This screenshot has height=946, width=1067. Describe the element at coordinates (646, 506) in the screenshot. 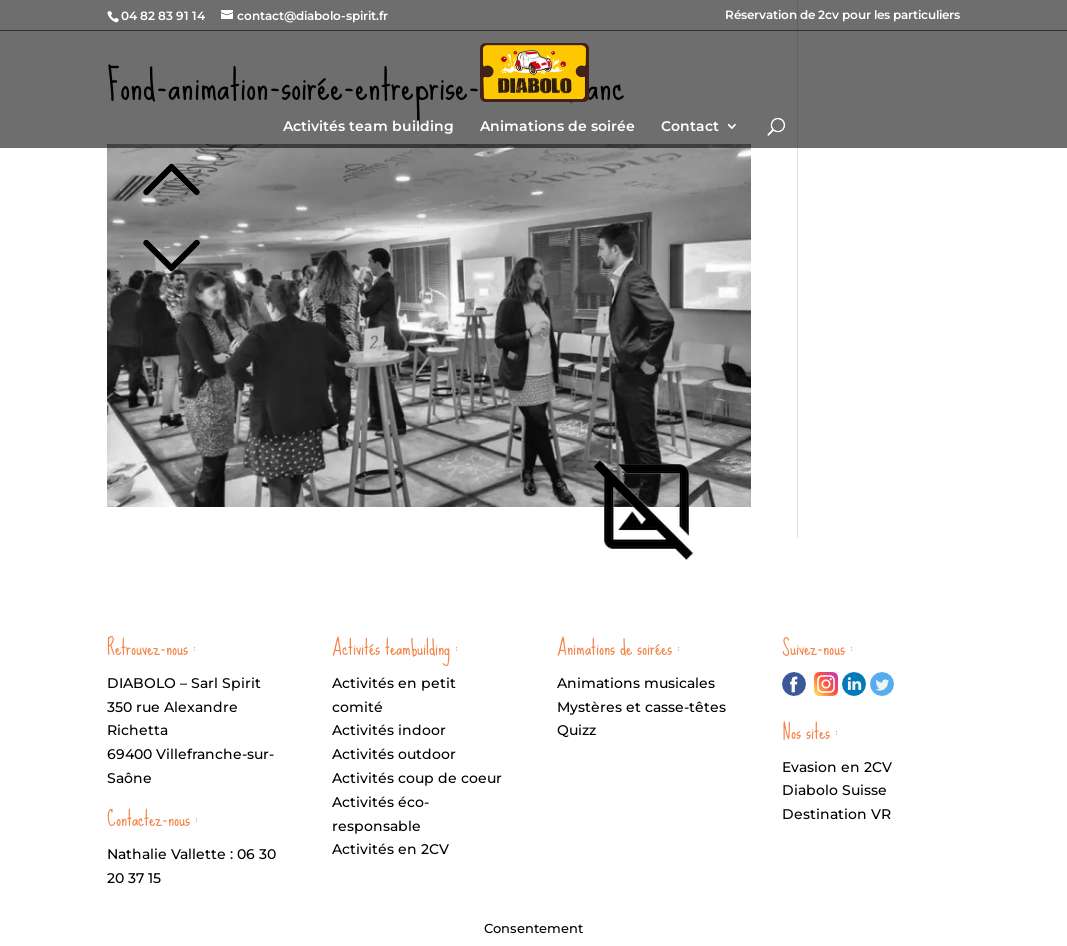

I see `image failed to load` at that location.